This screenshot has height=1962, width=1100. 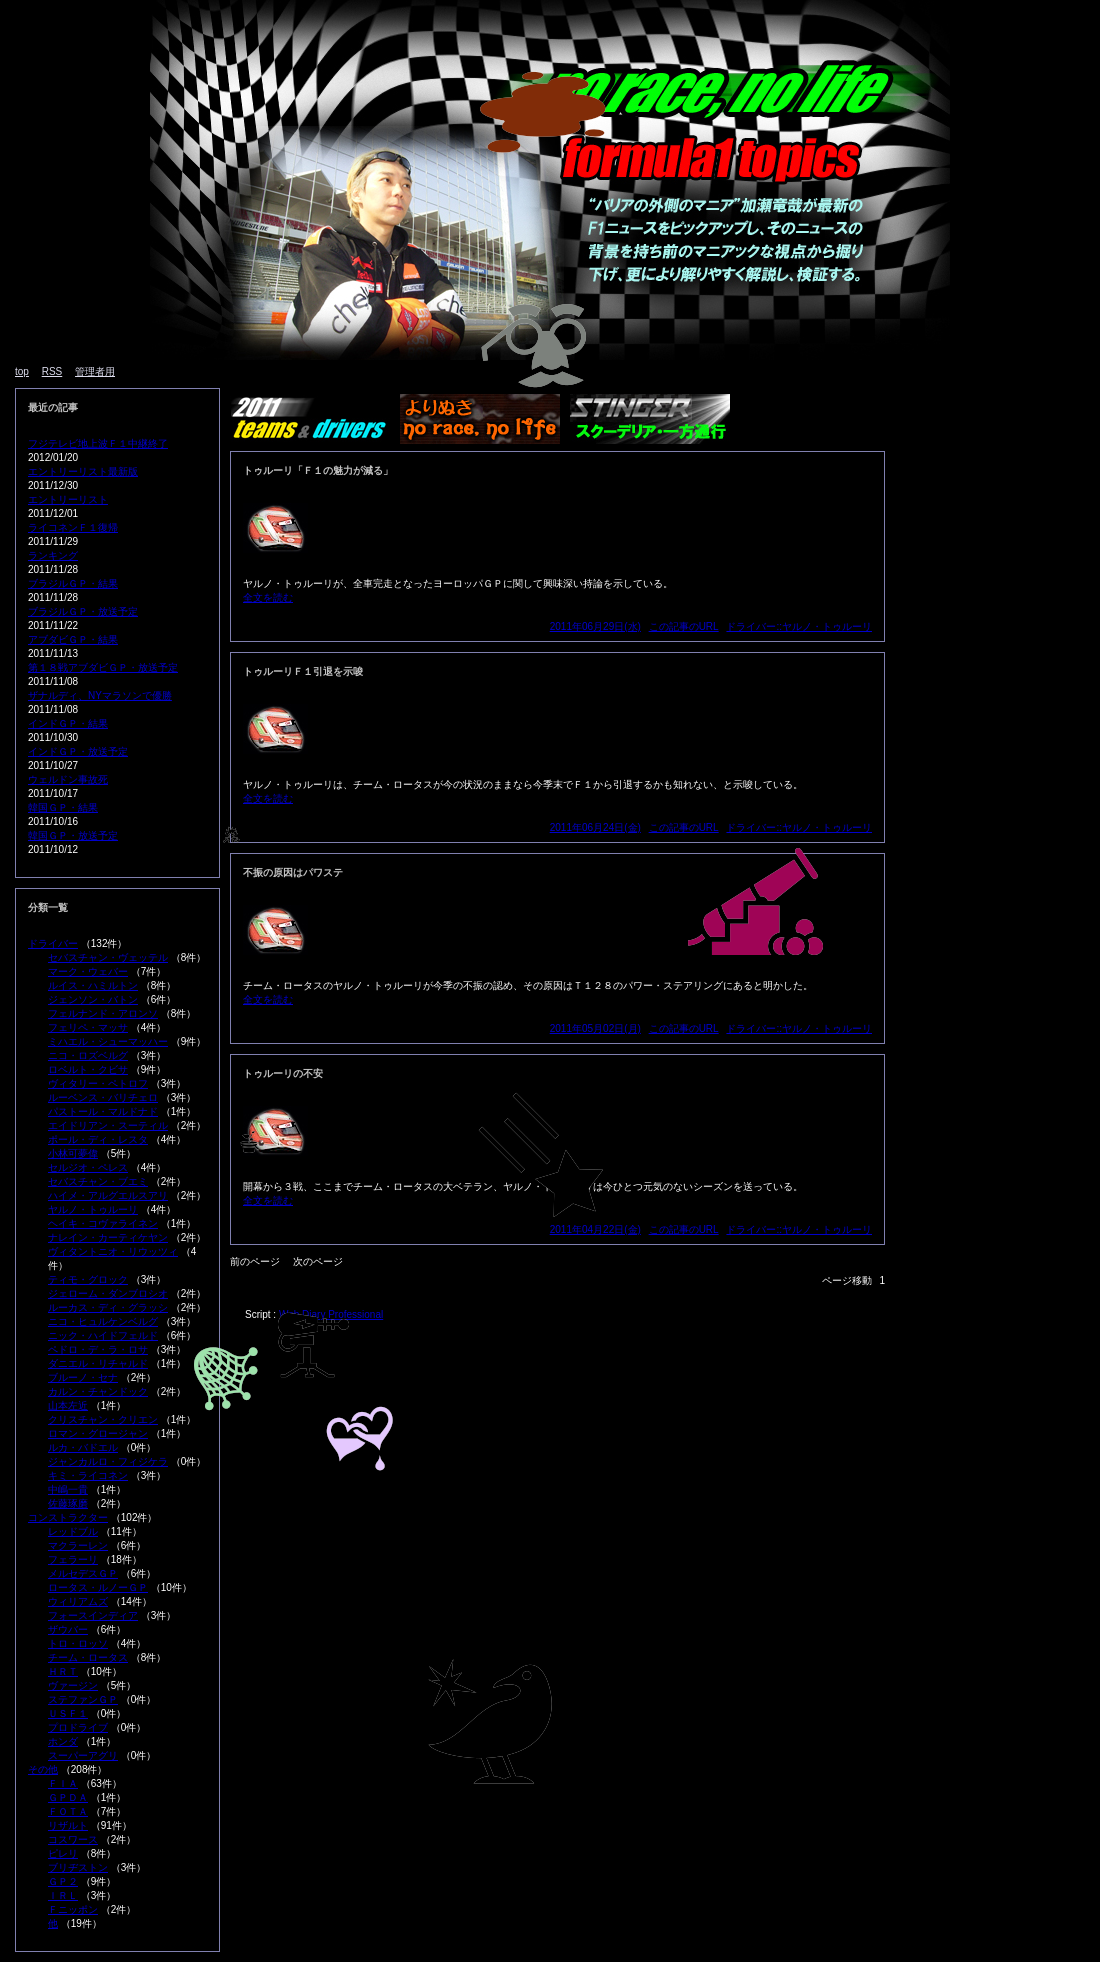 I want to click on deploy tesla turret defense unit, so click(x=313, y=1341).